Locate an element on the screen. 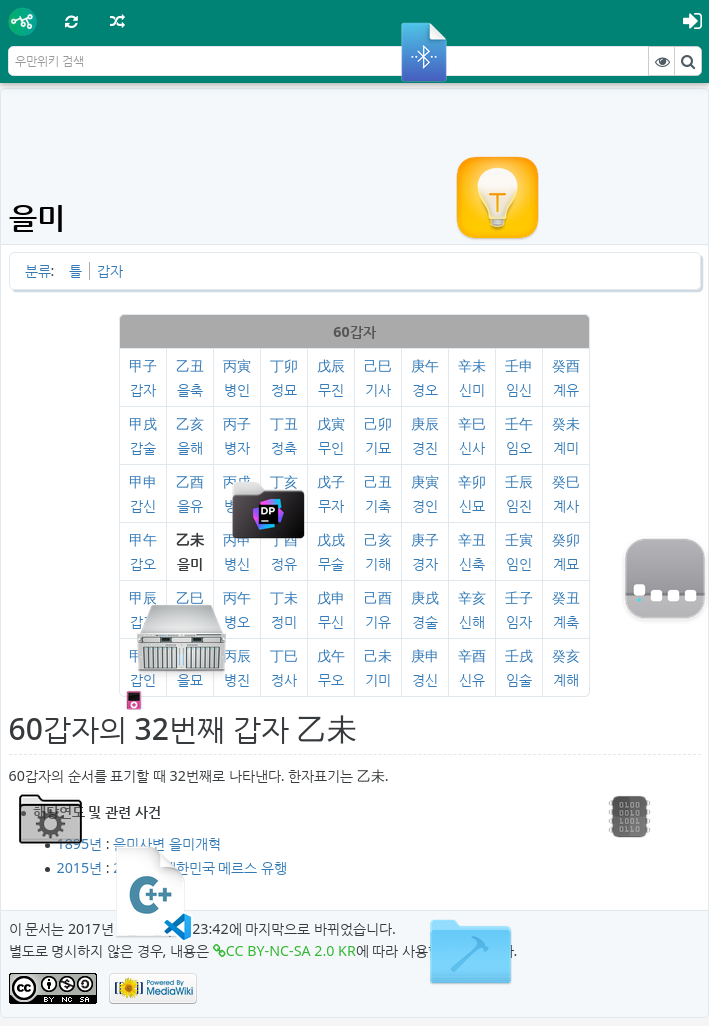 The image size is (709, 1026). sync or manage your iPod nano device is located at coordinates (134, 696).